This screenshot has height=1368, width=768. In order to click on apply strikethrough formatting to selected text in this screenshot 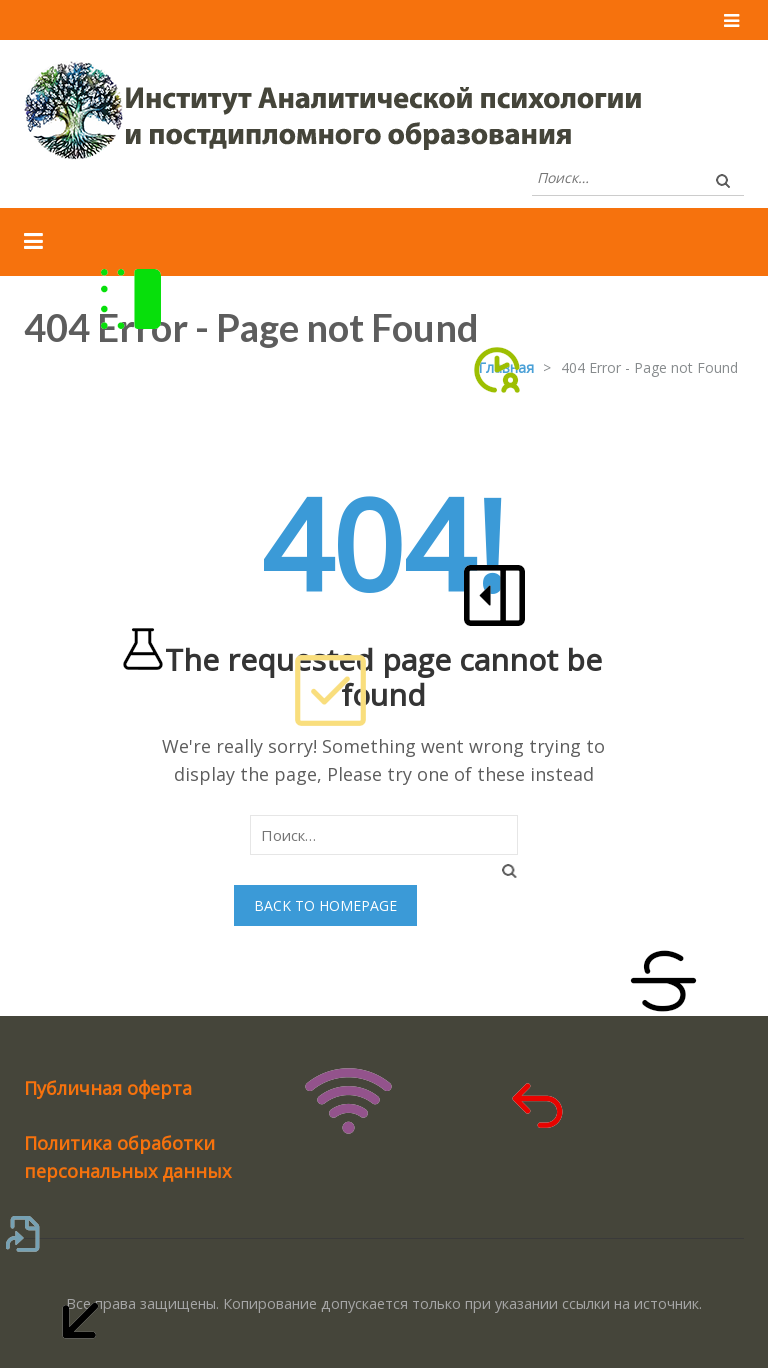, I will do `click(663, 981)`.